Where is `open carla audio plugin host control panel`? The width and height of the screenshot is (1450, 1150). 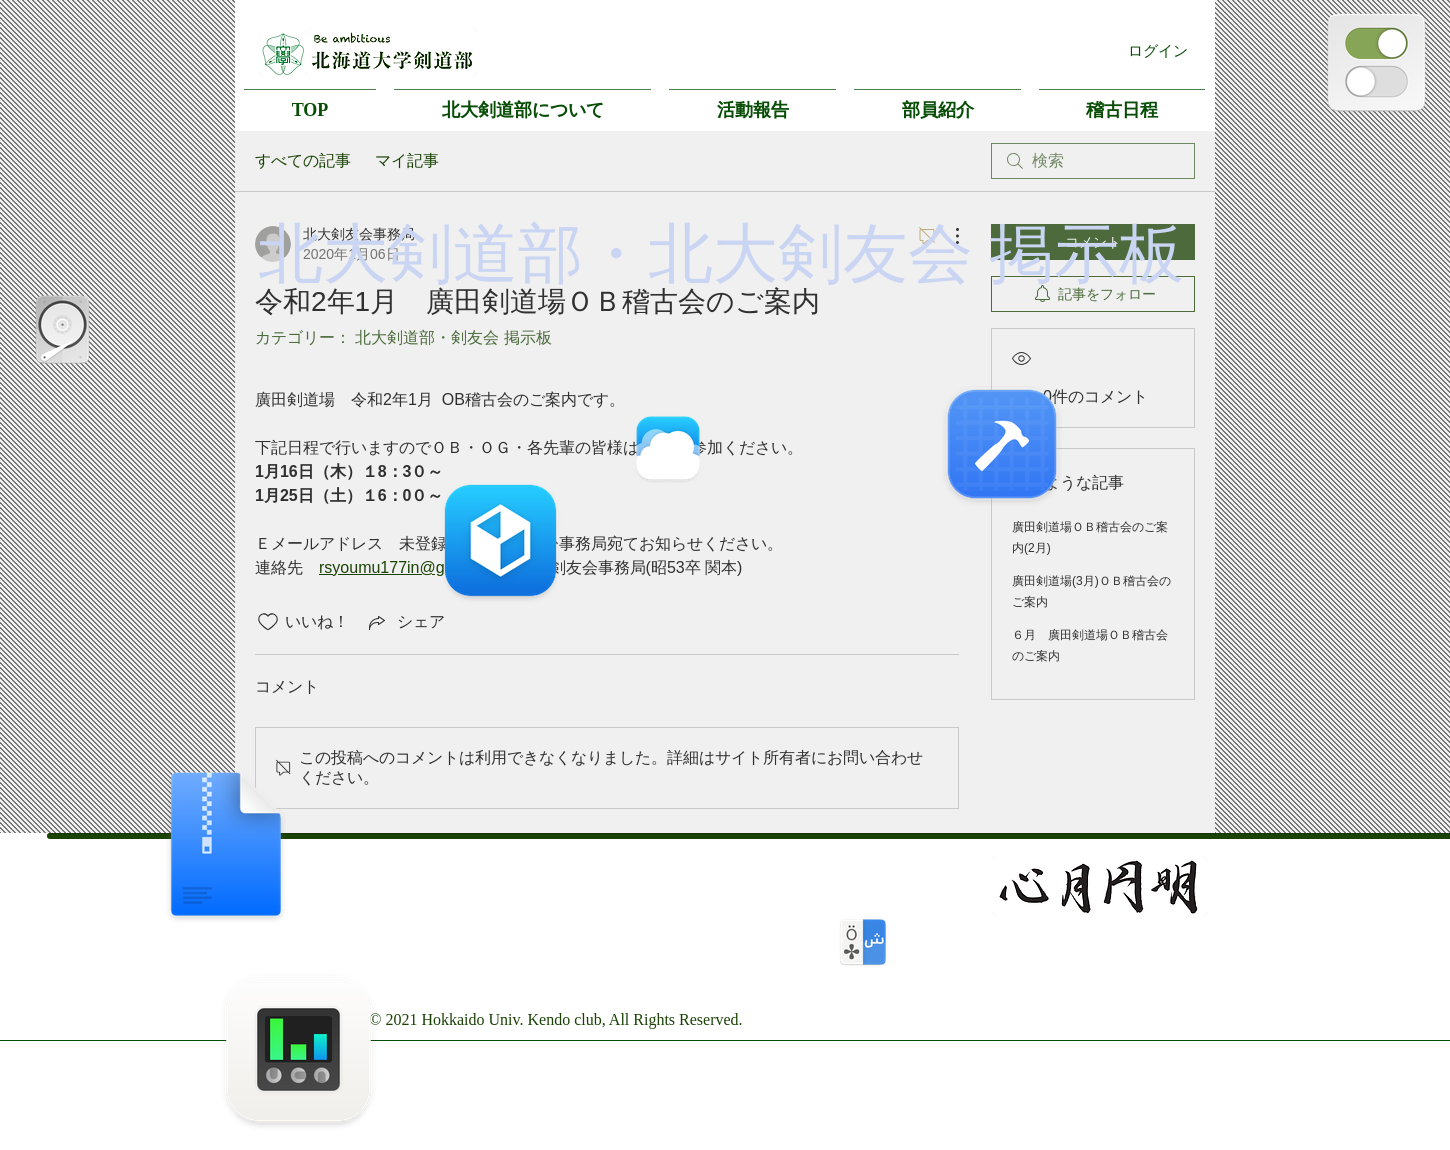
open carla audio plugin host control panel is located at coordinates (298, 1049).